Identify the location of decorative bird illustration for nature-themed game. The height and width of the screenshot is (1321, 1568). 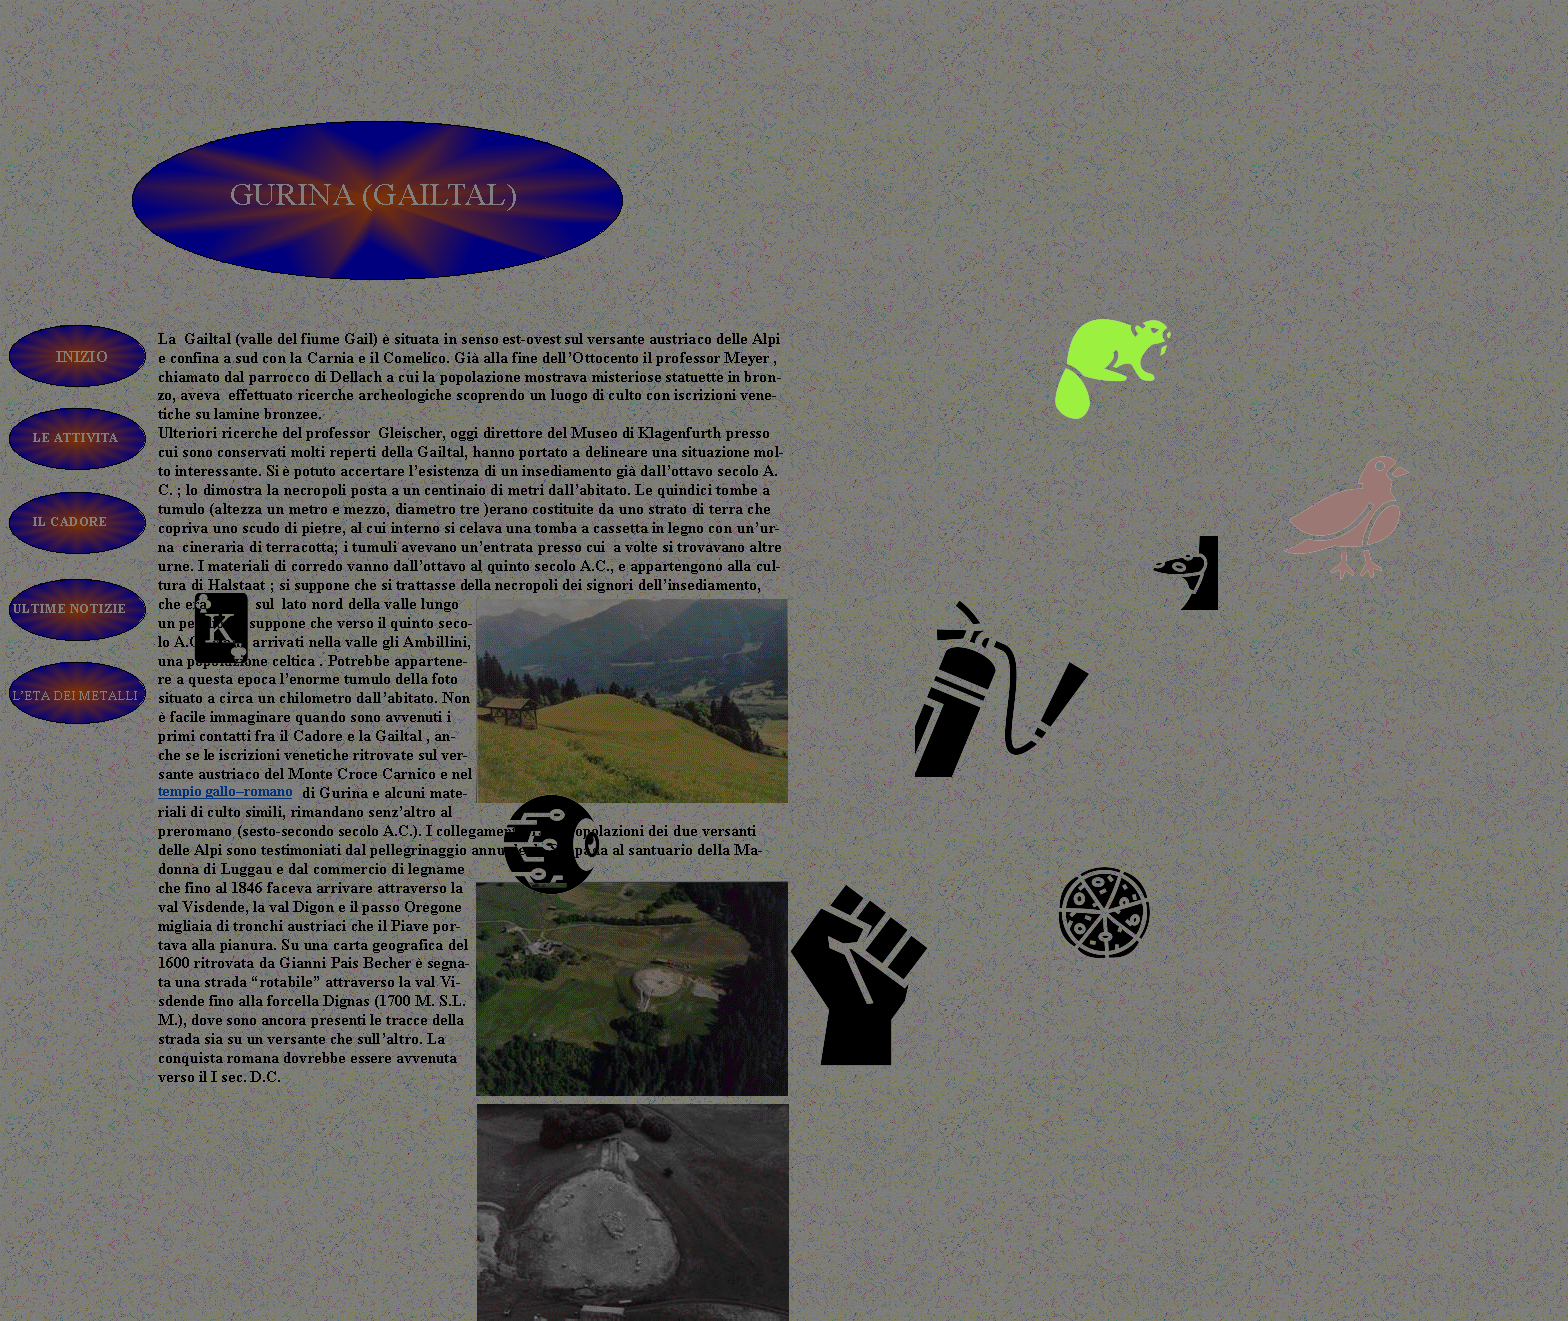
(1346, 517).